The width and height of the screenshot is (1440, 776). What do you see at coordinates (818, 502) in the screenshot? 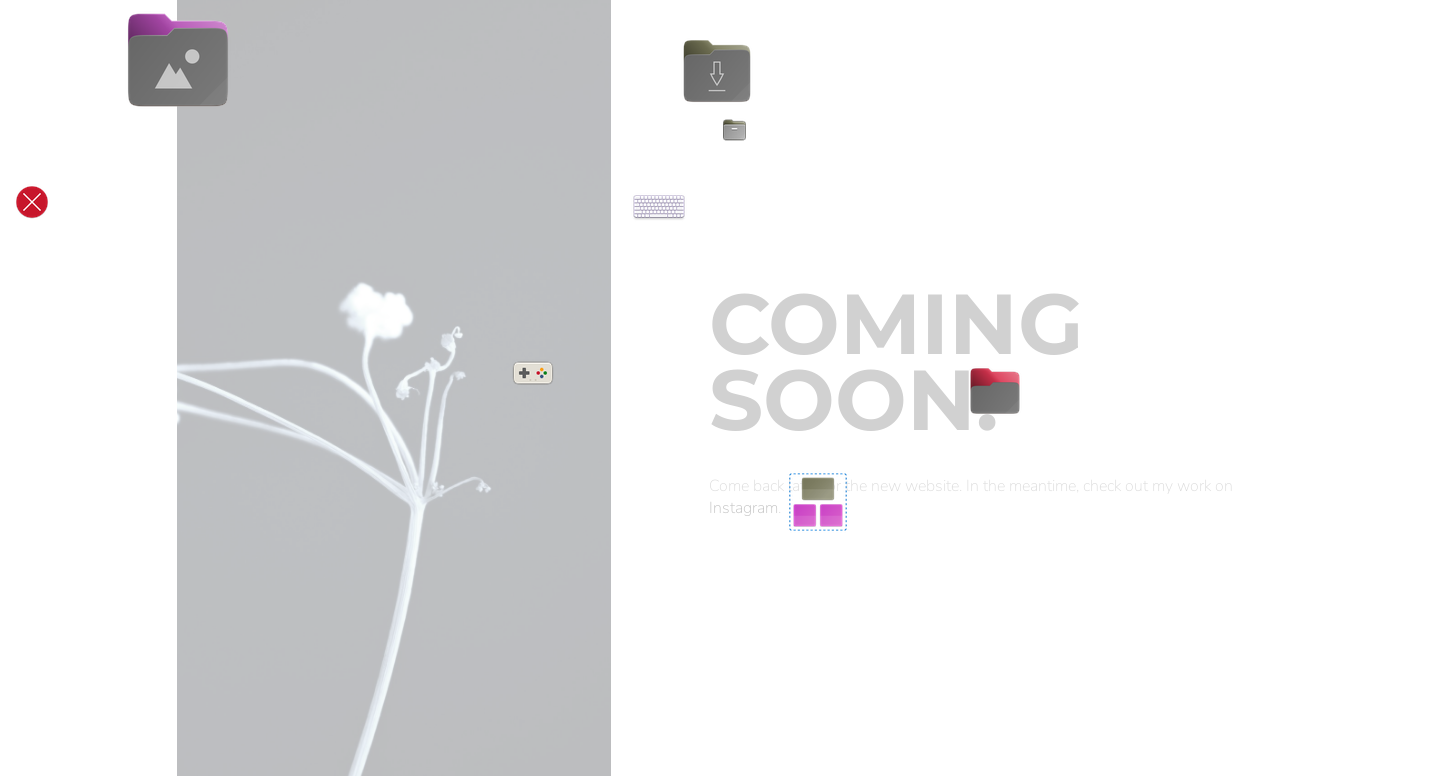
I see `select all items in the current view` at bounding box center [818, 502].